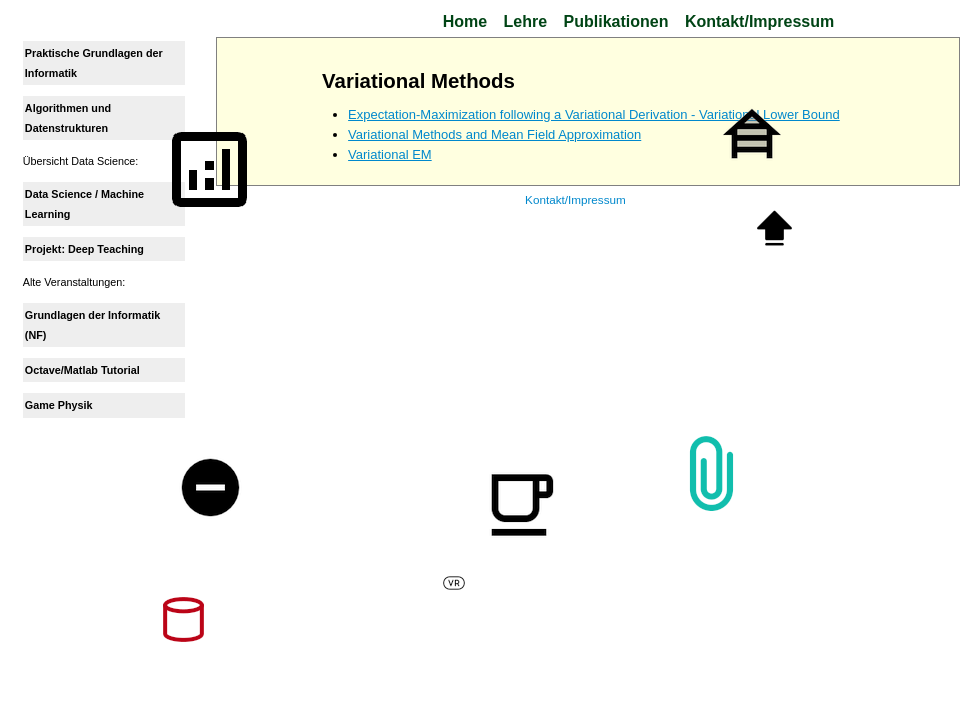 This screenshot has height=720, width=968. I want to click on represents a database or data storage, so click(183, 619).